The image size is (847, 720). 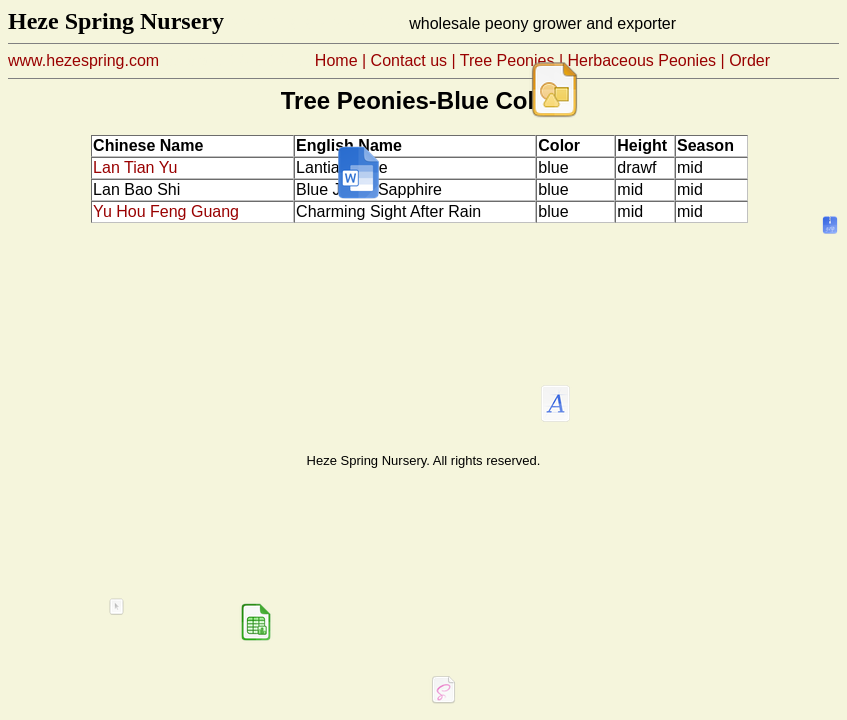 What do you see at coordinates (554, 89) in the screenshot?
I see `libreoffice draw document file` at bounding box center [554, 89].